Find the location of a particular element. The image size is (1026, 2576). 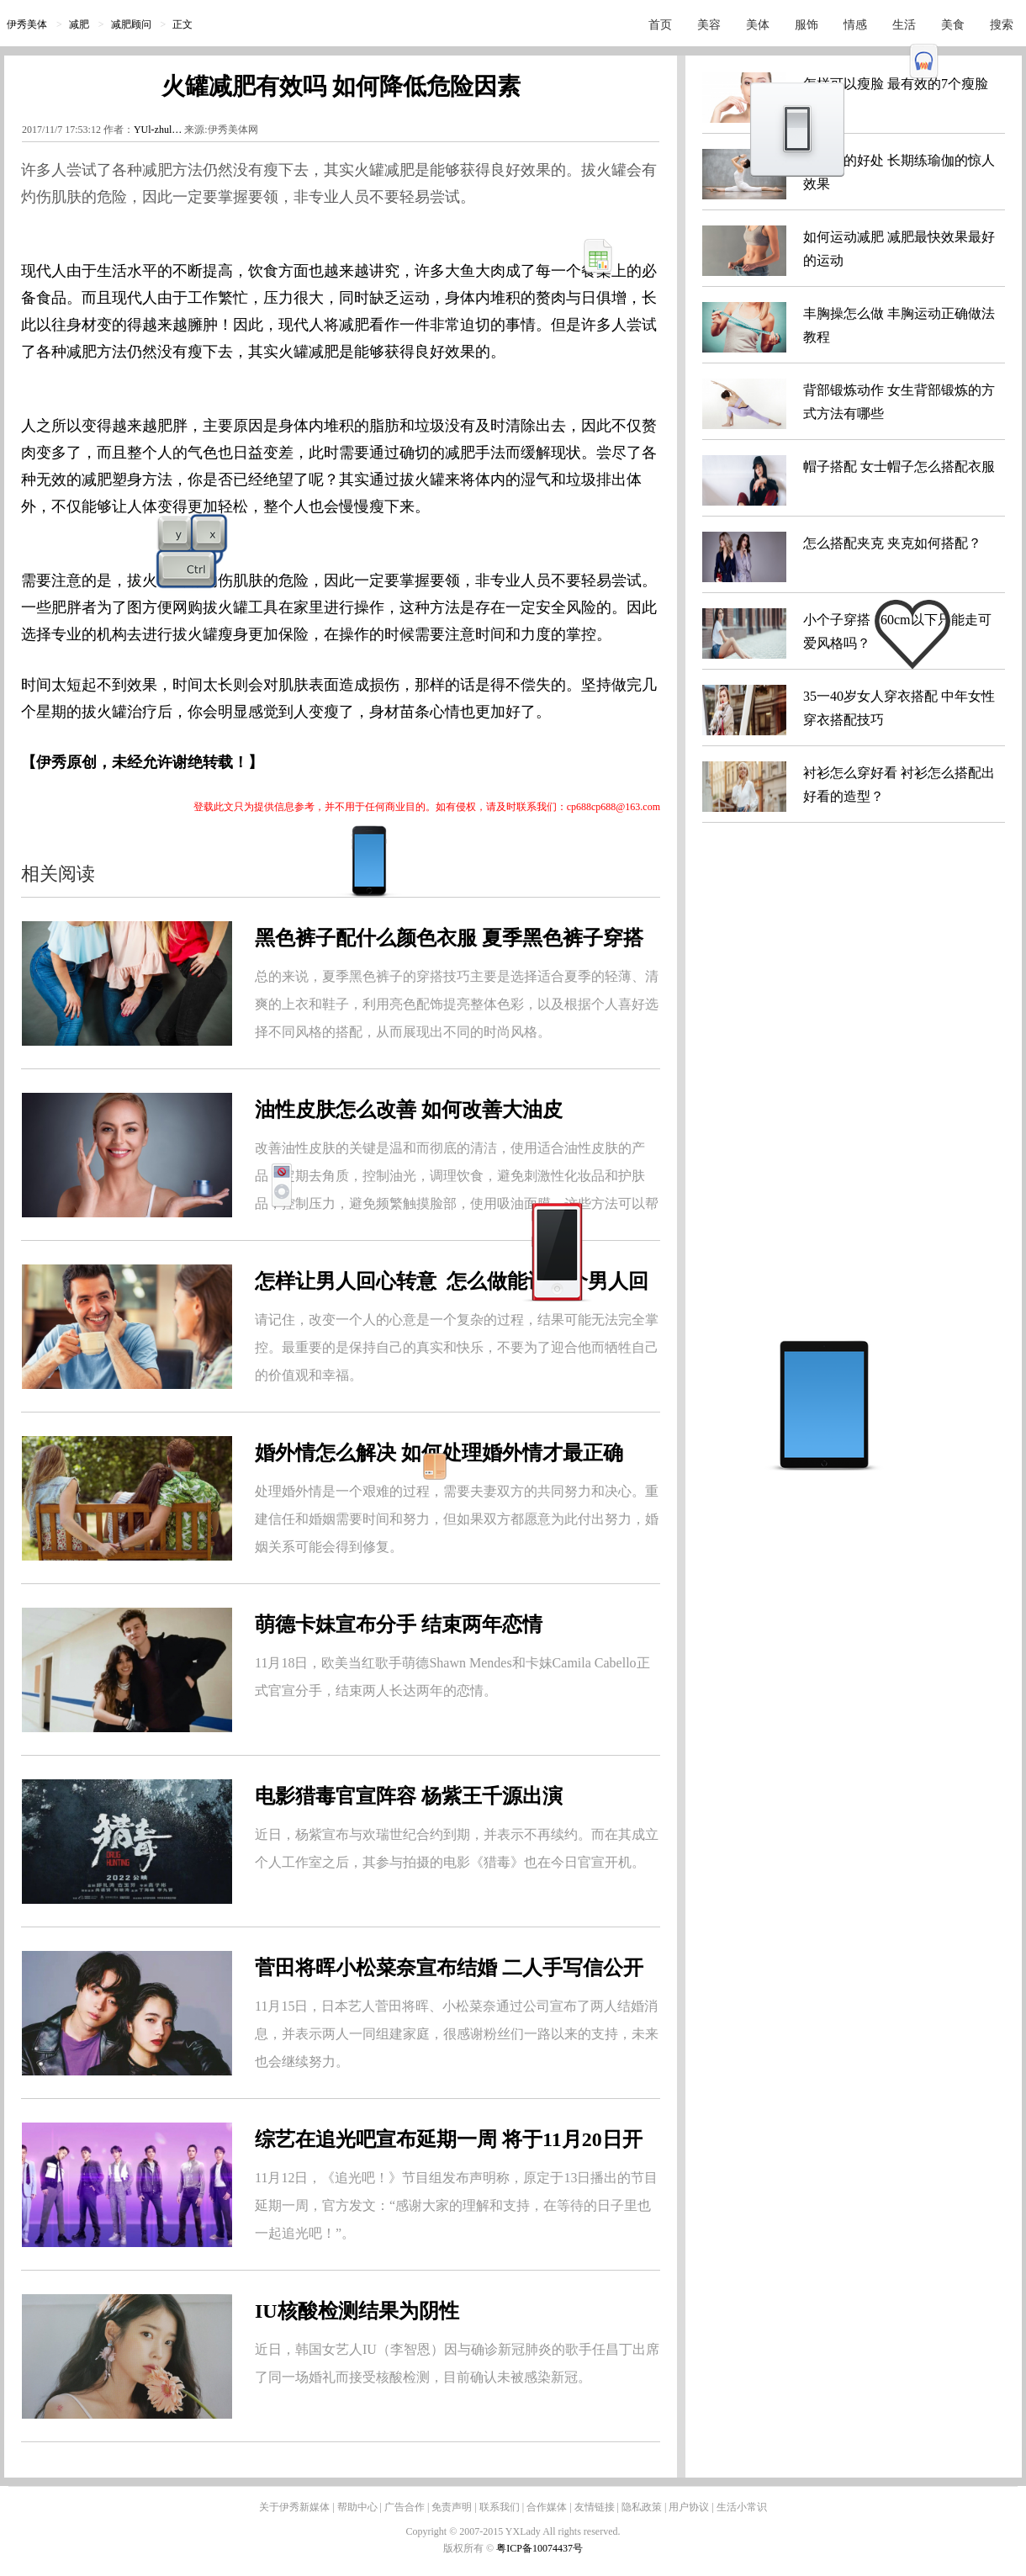

open a spreadsheet file is located at coordinates (598, 256).